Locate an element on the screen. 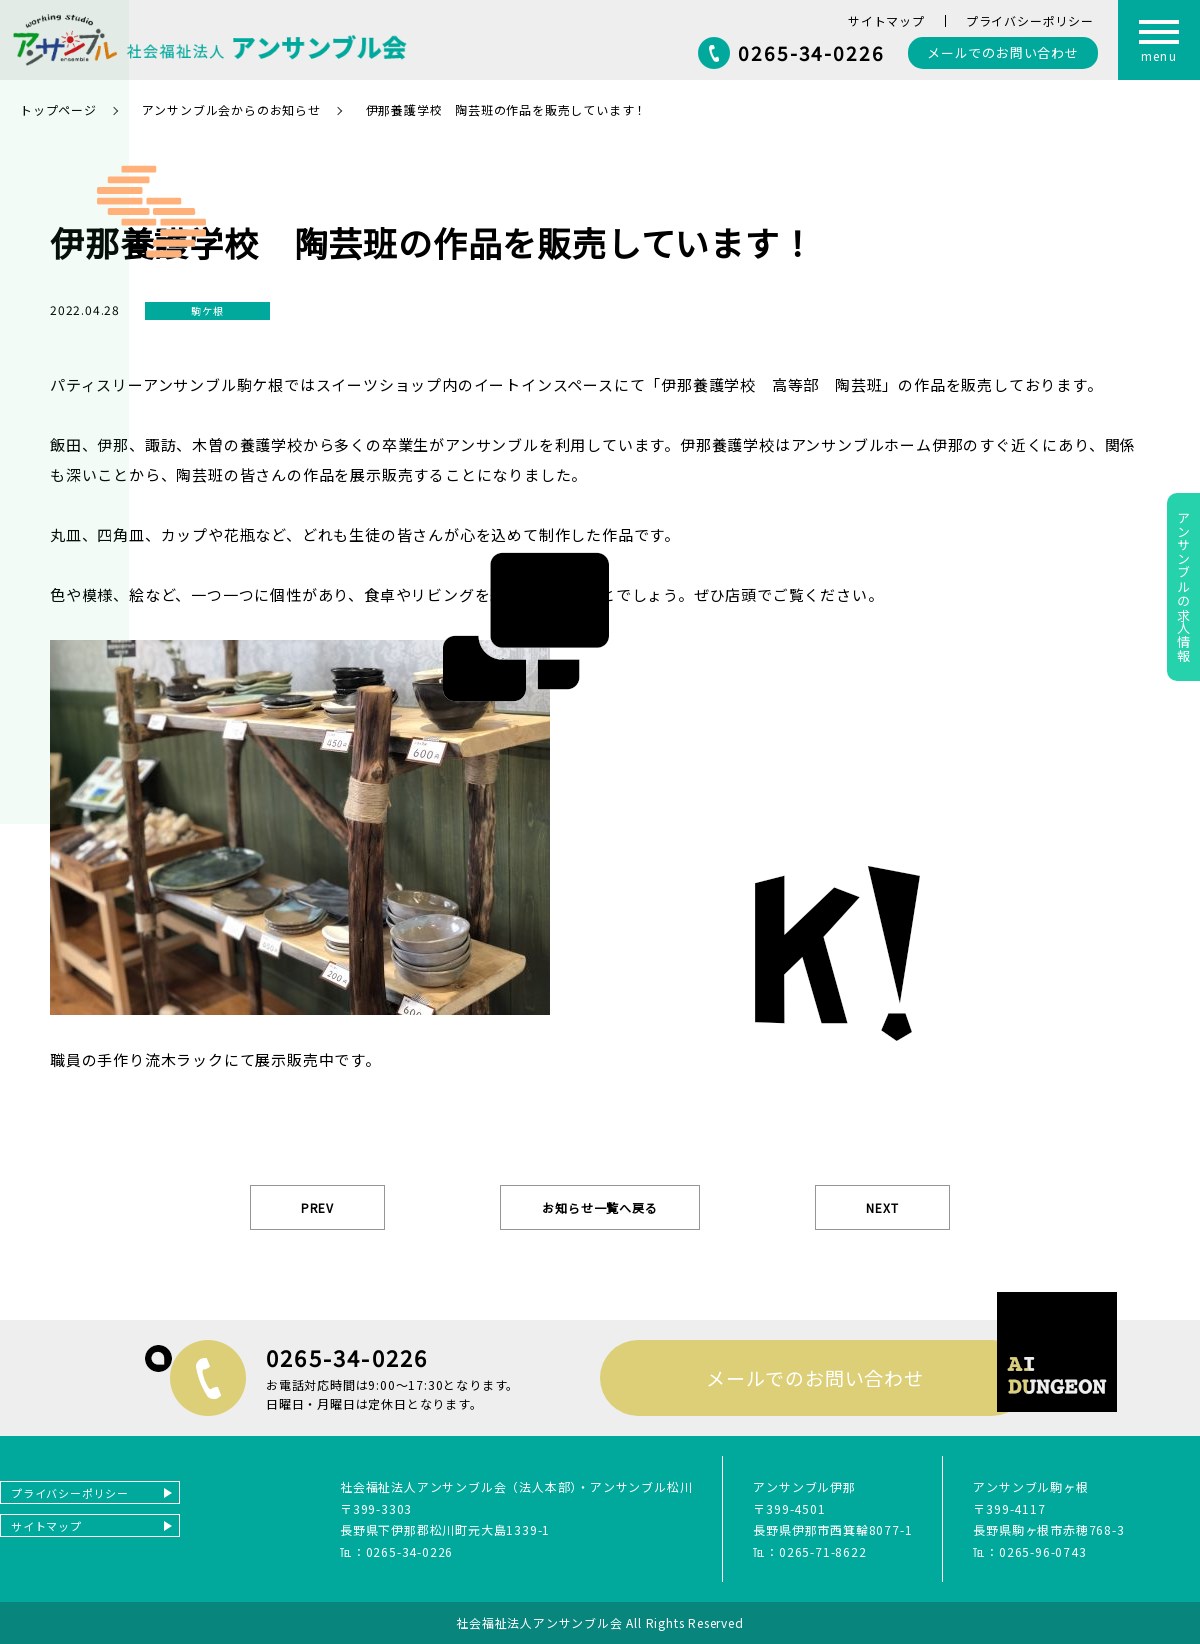 Image resolution: width=1200 pixels, height=1644 pixels. Contentstack logo is located at coordinates (151, 211).